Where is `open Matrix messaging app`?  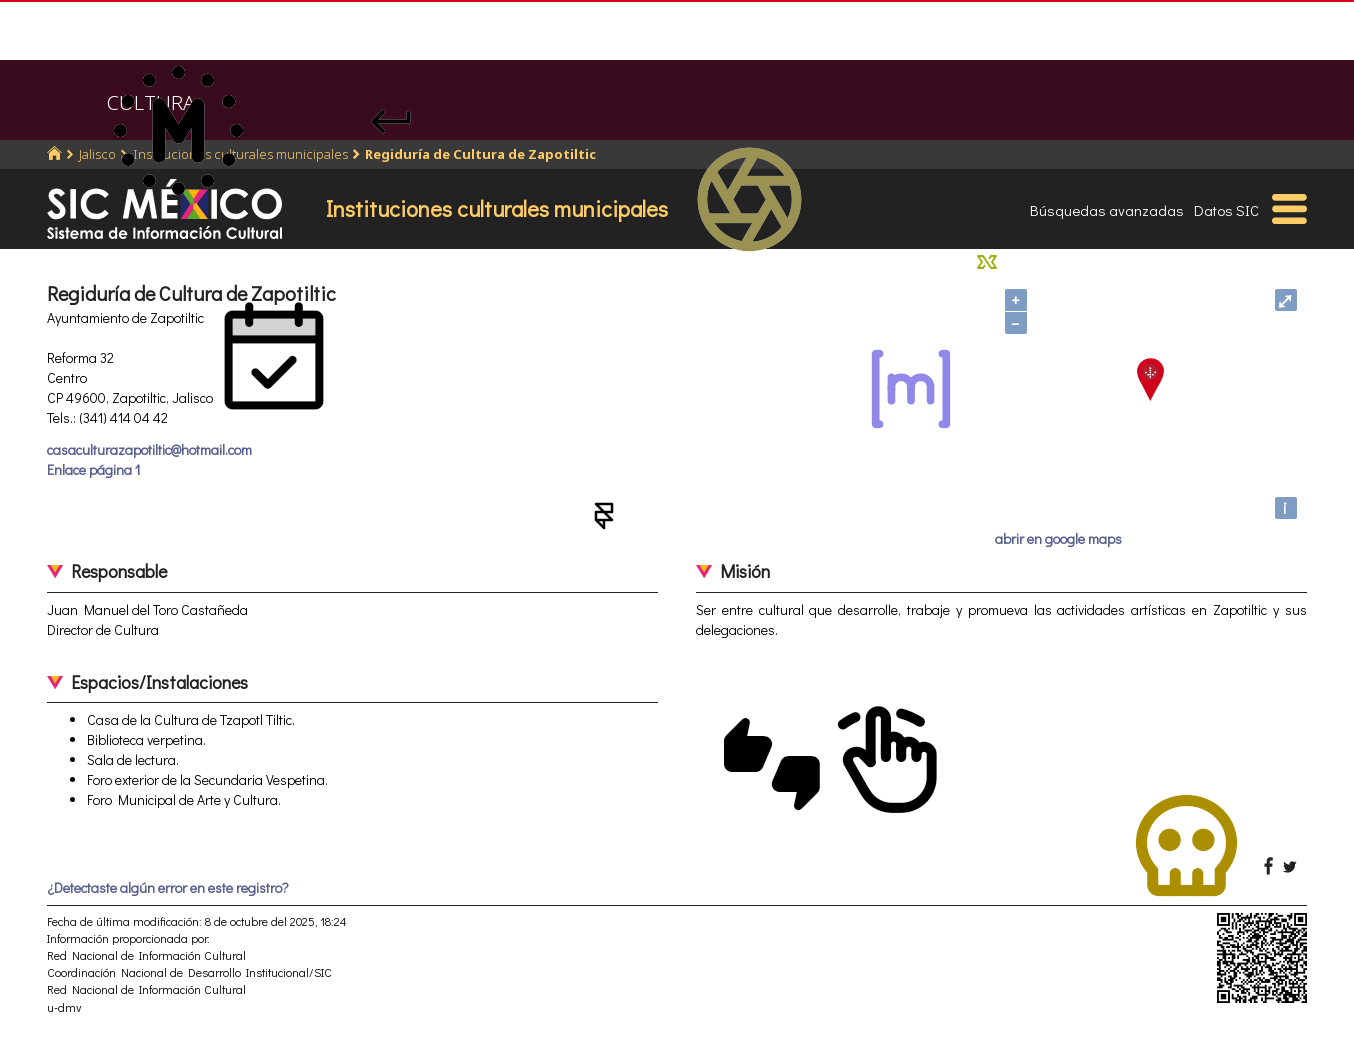
open Matrix messaging app is located at coordinates (911, 389).